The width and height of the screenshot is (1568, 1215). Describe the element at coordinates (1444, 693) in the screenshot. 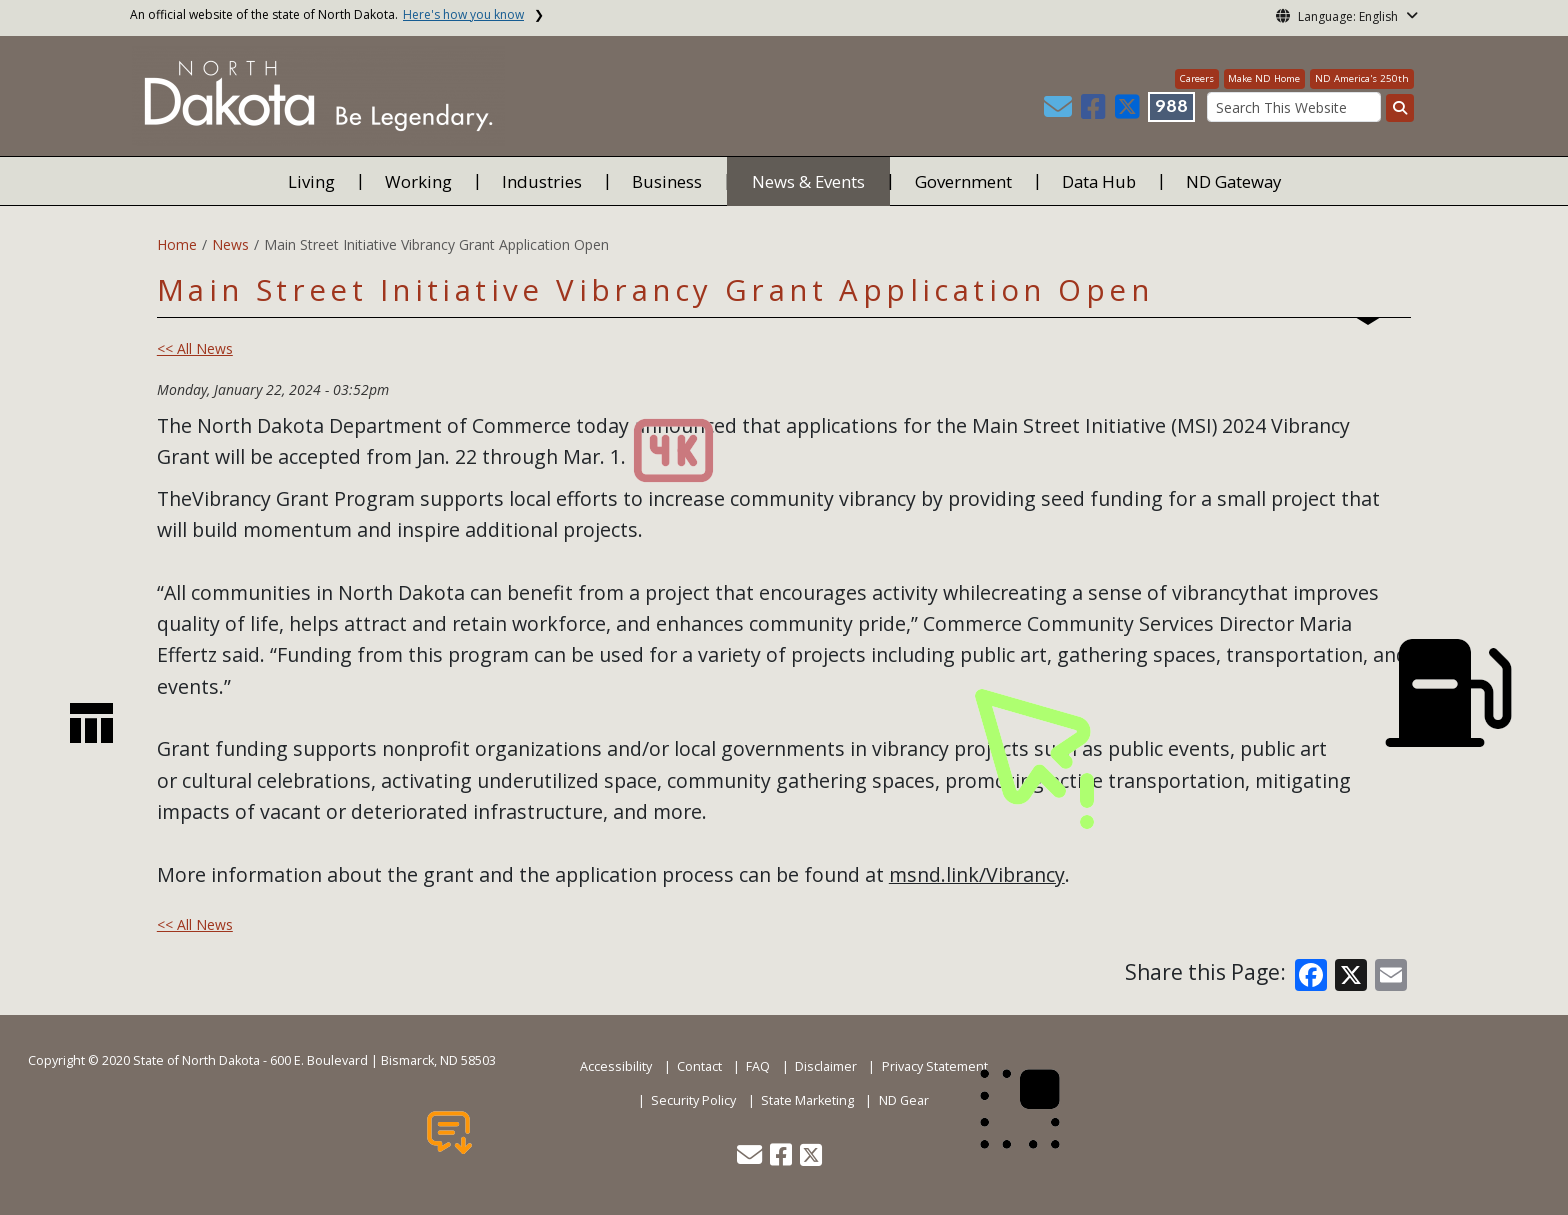

I see `find nearby gas stations` at that location.